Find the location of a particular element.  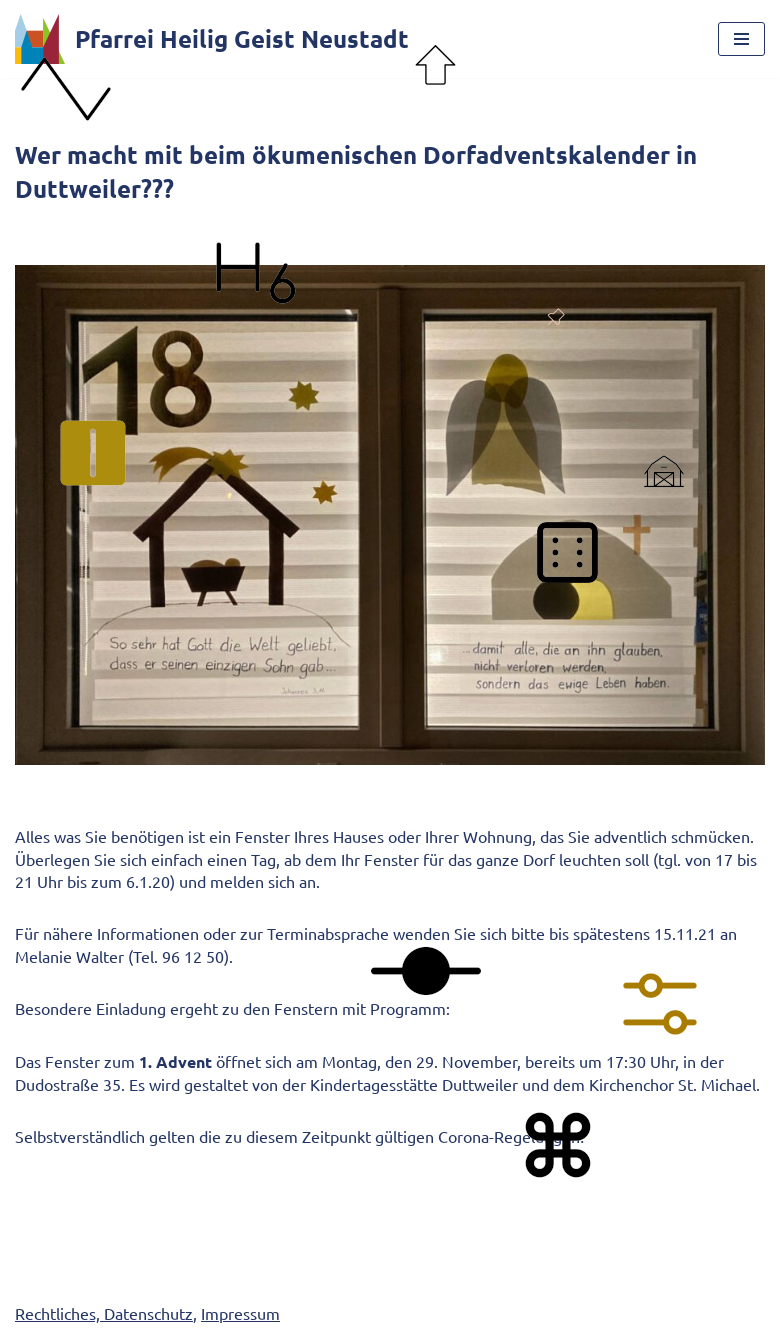

randomize or shuffle content is located at coordinates (567, 552).